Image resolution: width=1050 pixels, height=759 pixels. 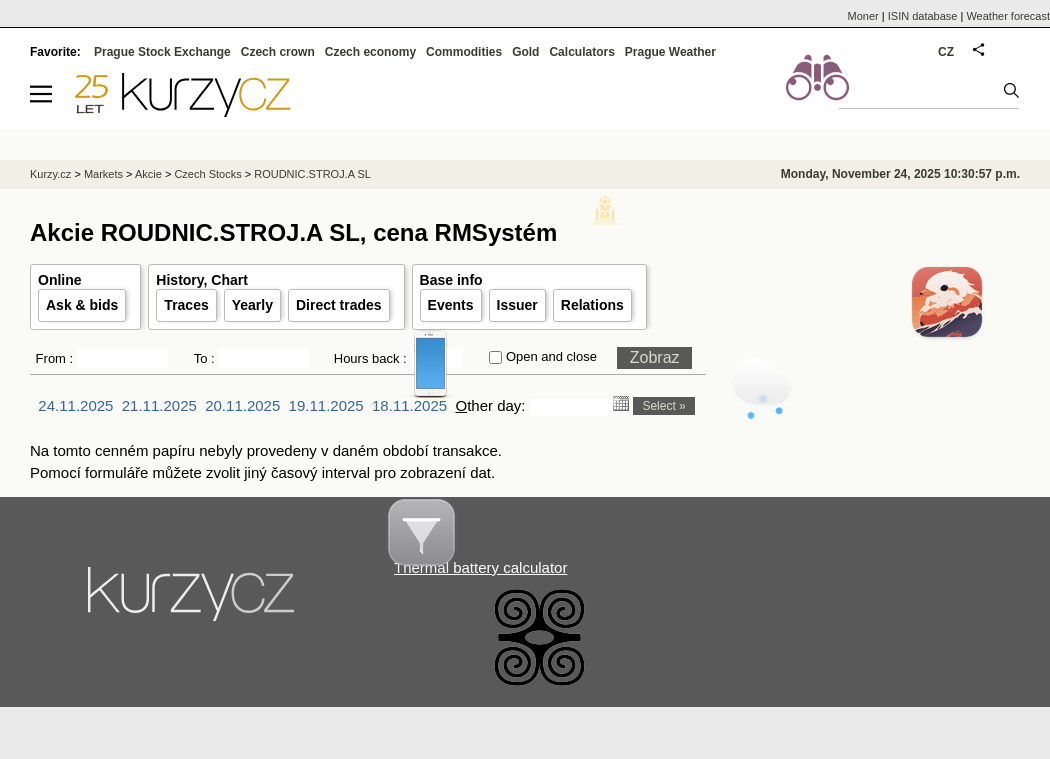 What do you see at coordinates (430, 364) in the screenshot?
I see `indicates a connected iPhone device` at bounding box center [430, 364].